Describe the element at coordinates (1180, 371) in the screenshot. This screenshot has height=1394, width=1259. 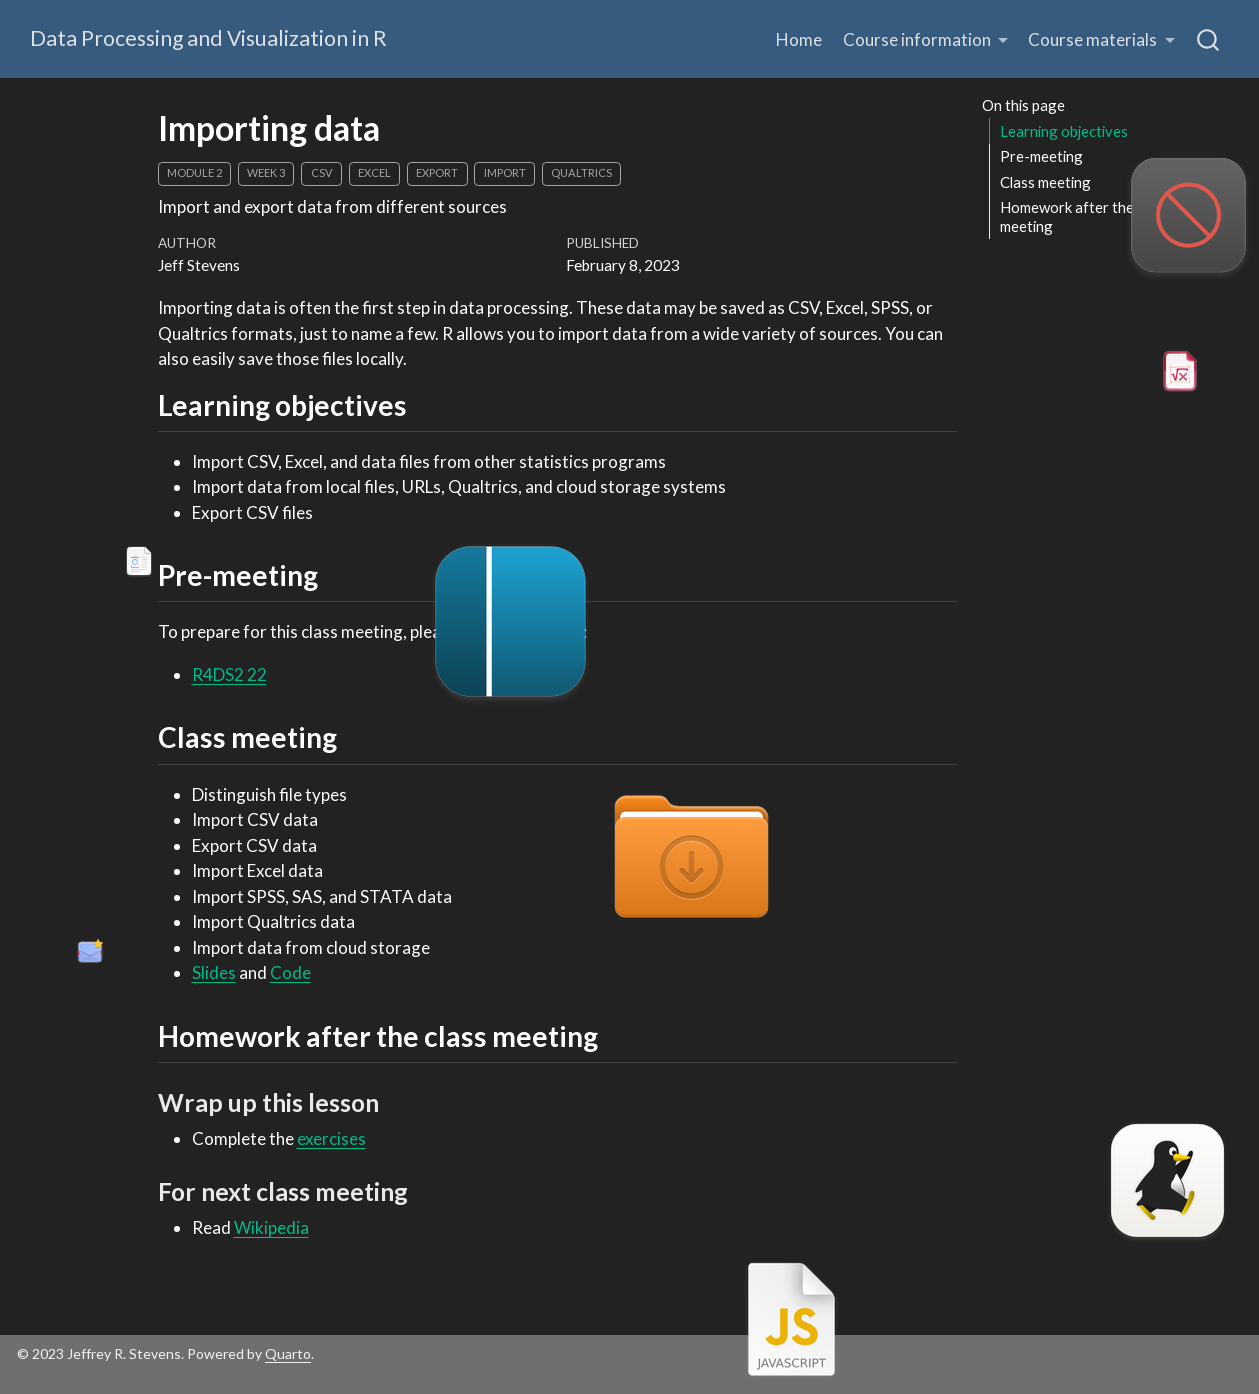
I see `open an opendocument formula template file` at that location.